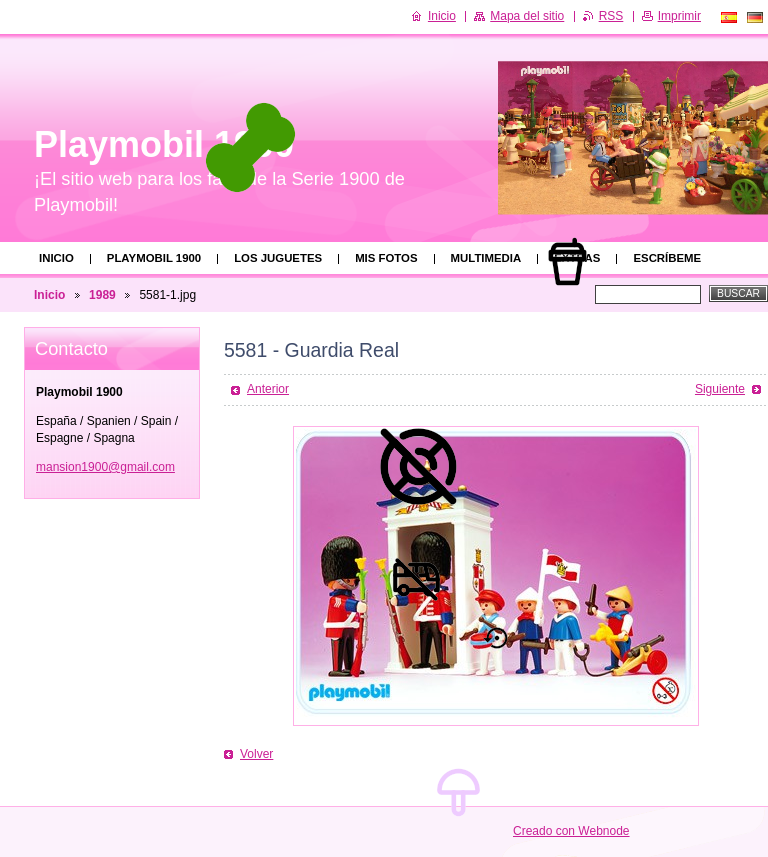 The width and height of the screenshot is (768, 857). I want to click on access pet-related features or settings, so click(250, 147).